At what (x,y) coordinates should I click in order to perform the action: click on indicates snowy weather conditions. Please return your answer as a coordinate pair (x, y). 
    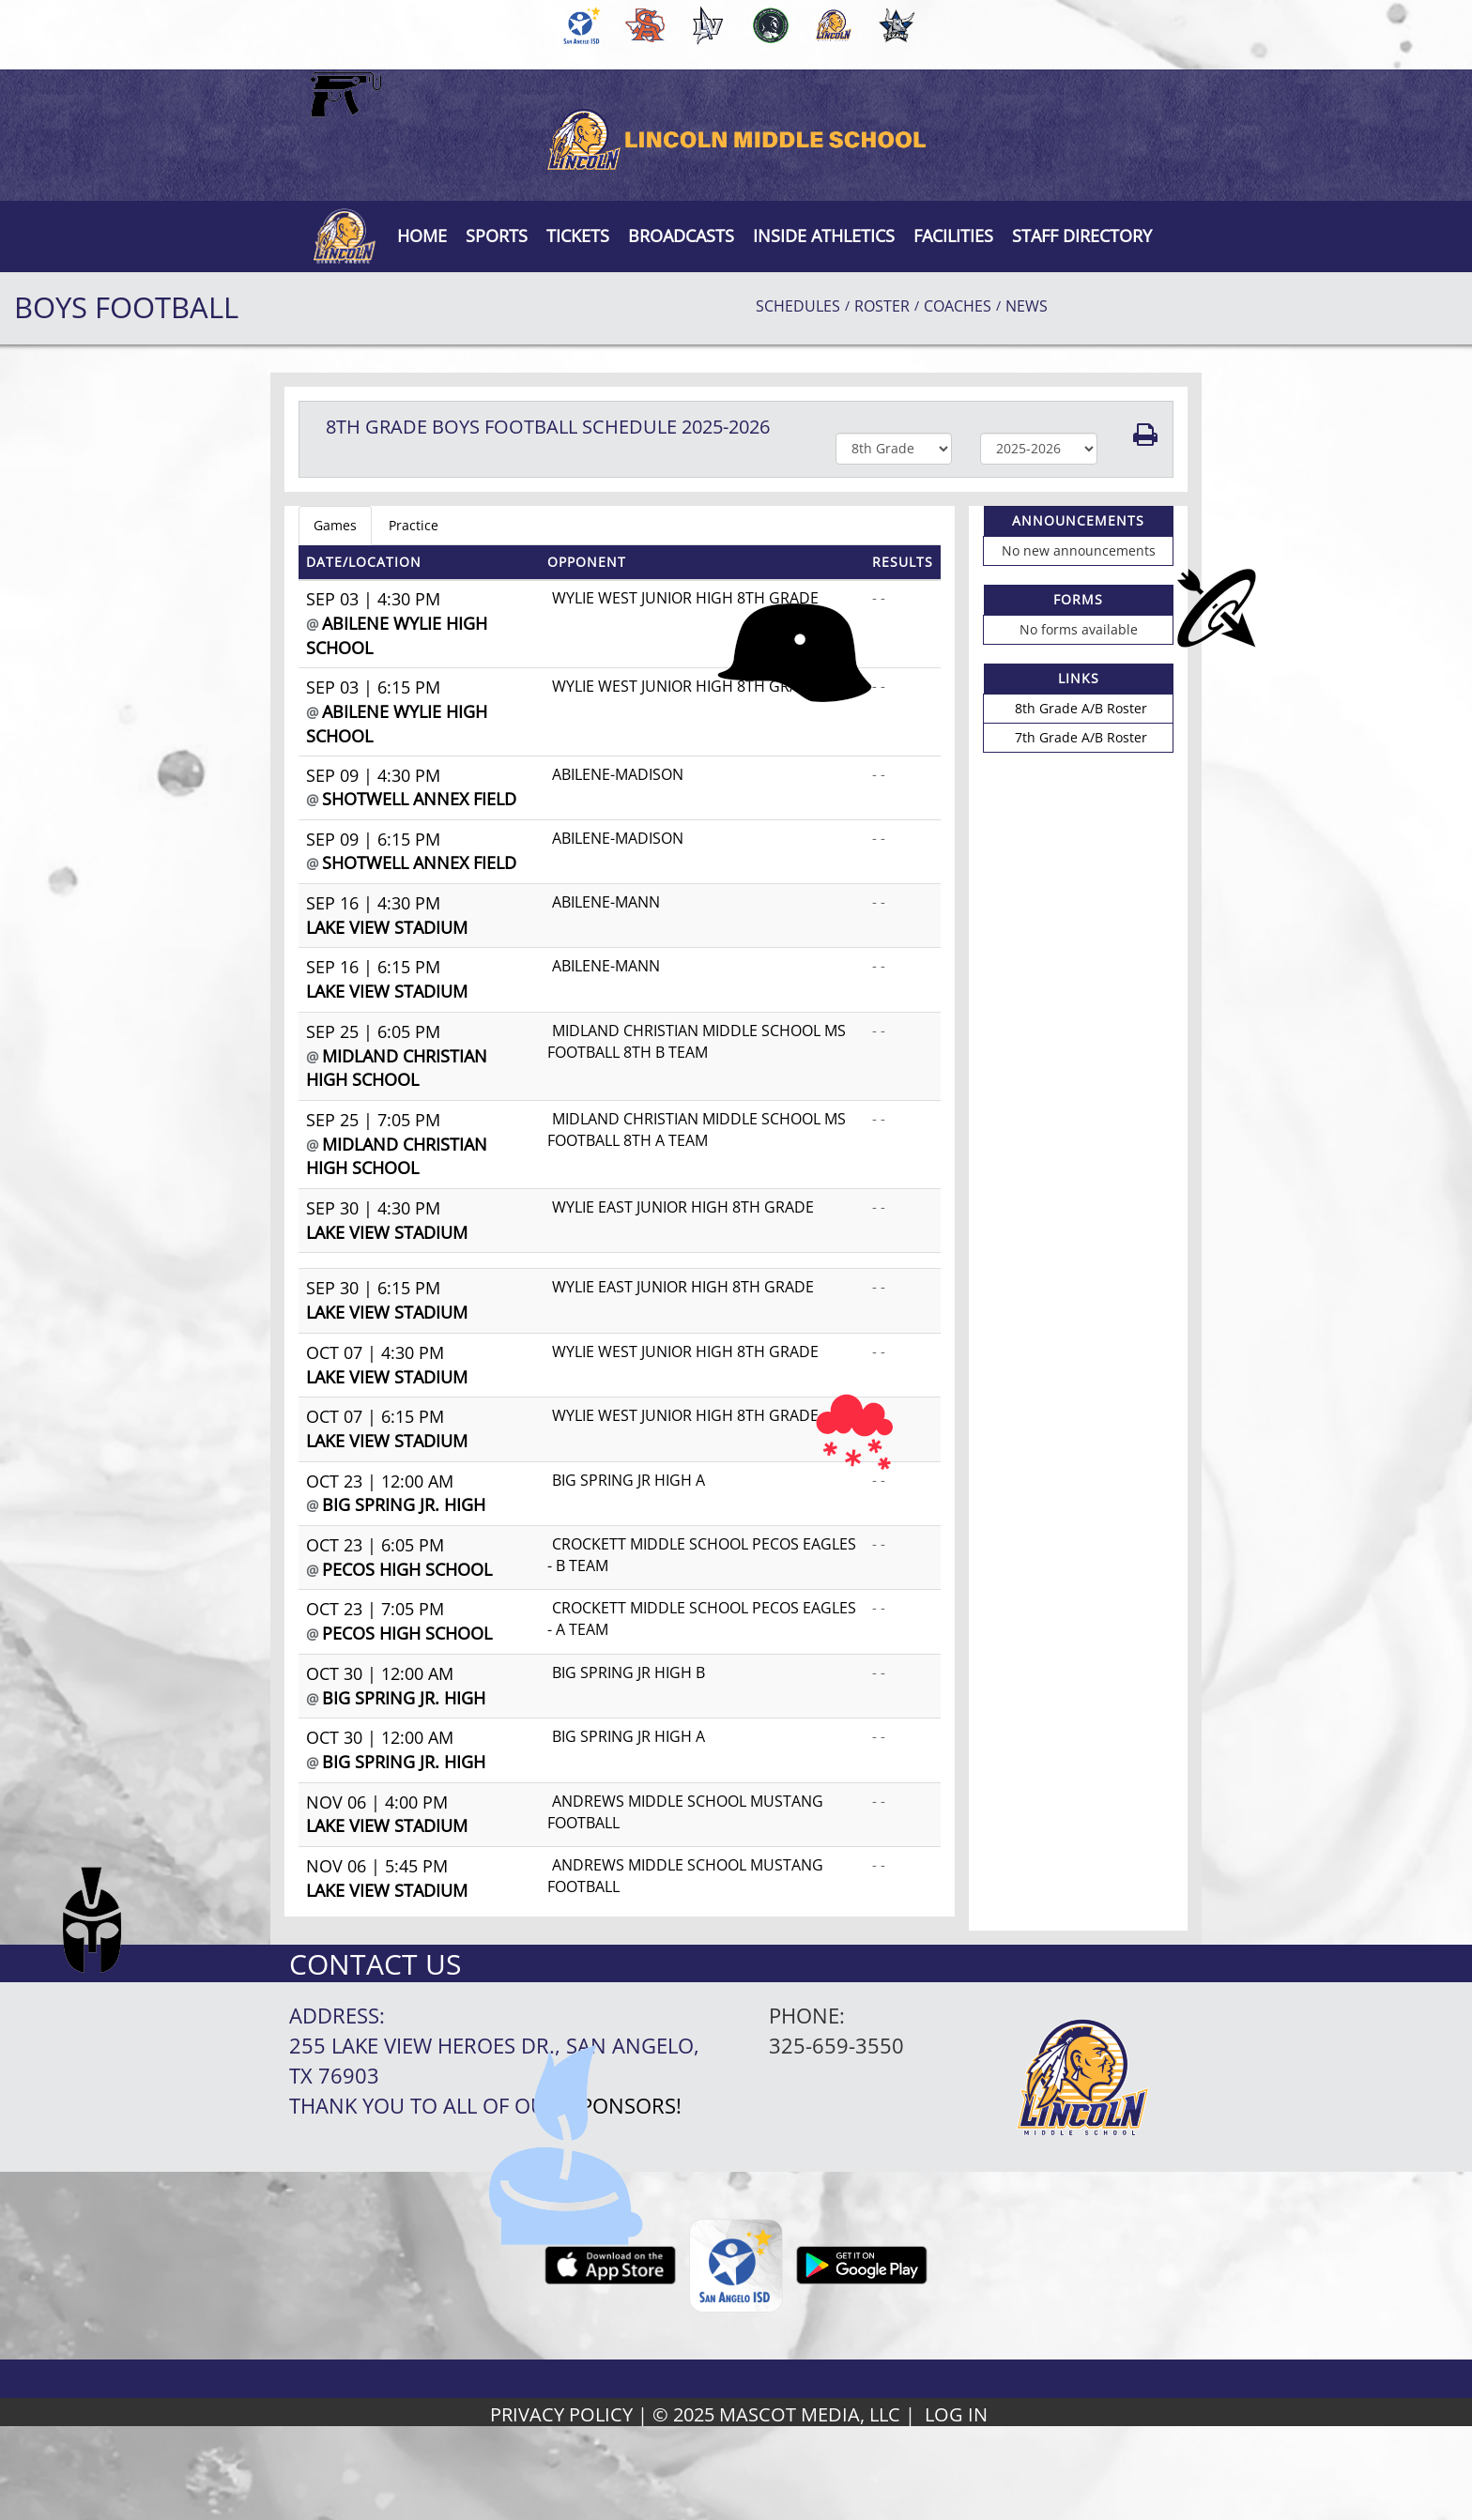
    Looking at the image, I should click on (854, 1432).